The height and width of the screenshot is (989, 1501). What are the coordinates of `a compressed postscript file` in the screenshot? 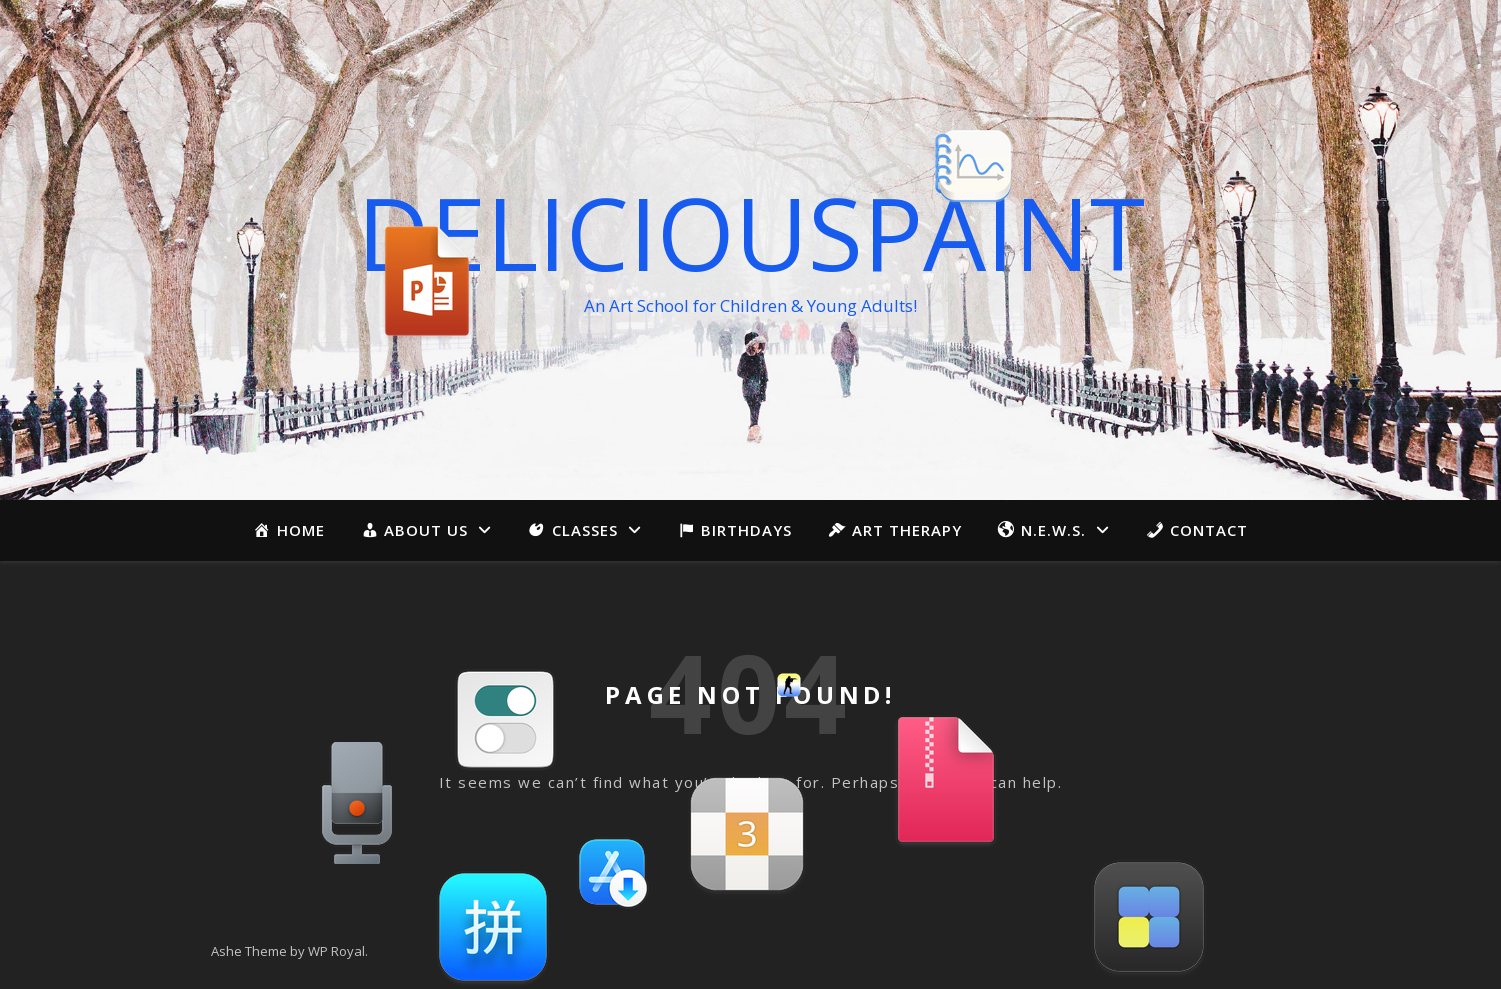 It's located at (946, 782).